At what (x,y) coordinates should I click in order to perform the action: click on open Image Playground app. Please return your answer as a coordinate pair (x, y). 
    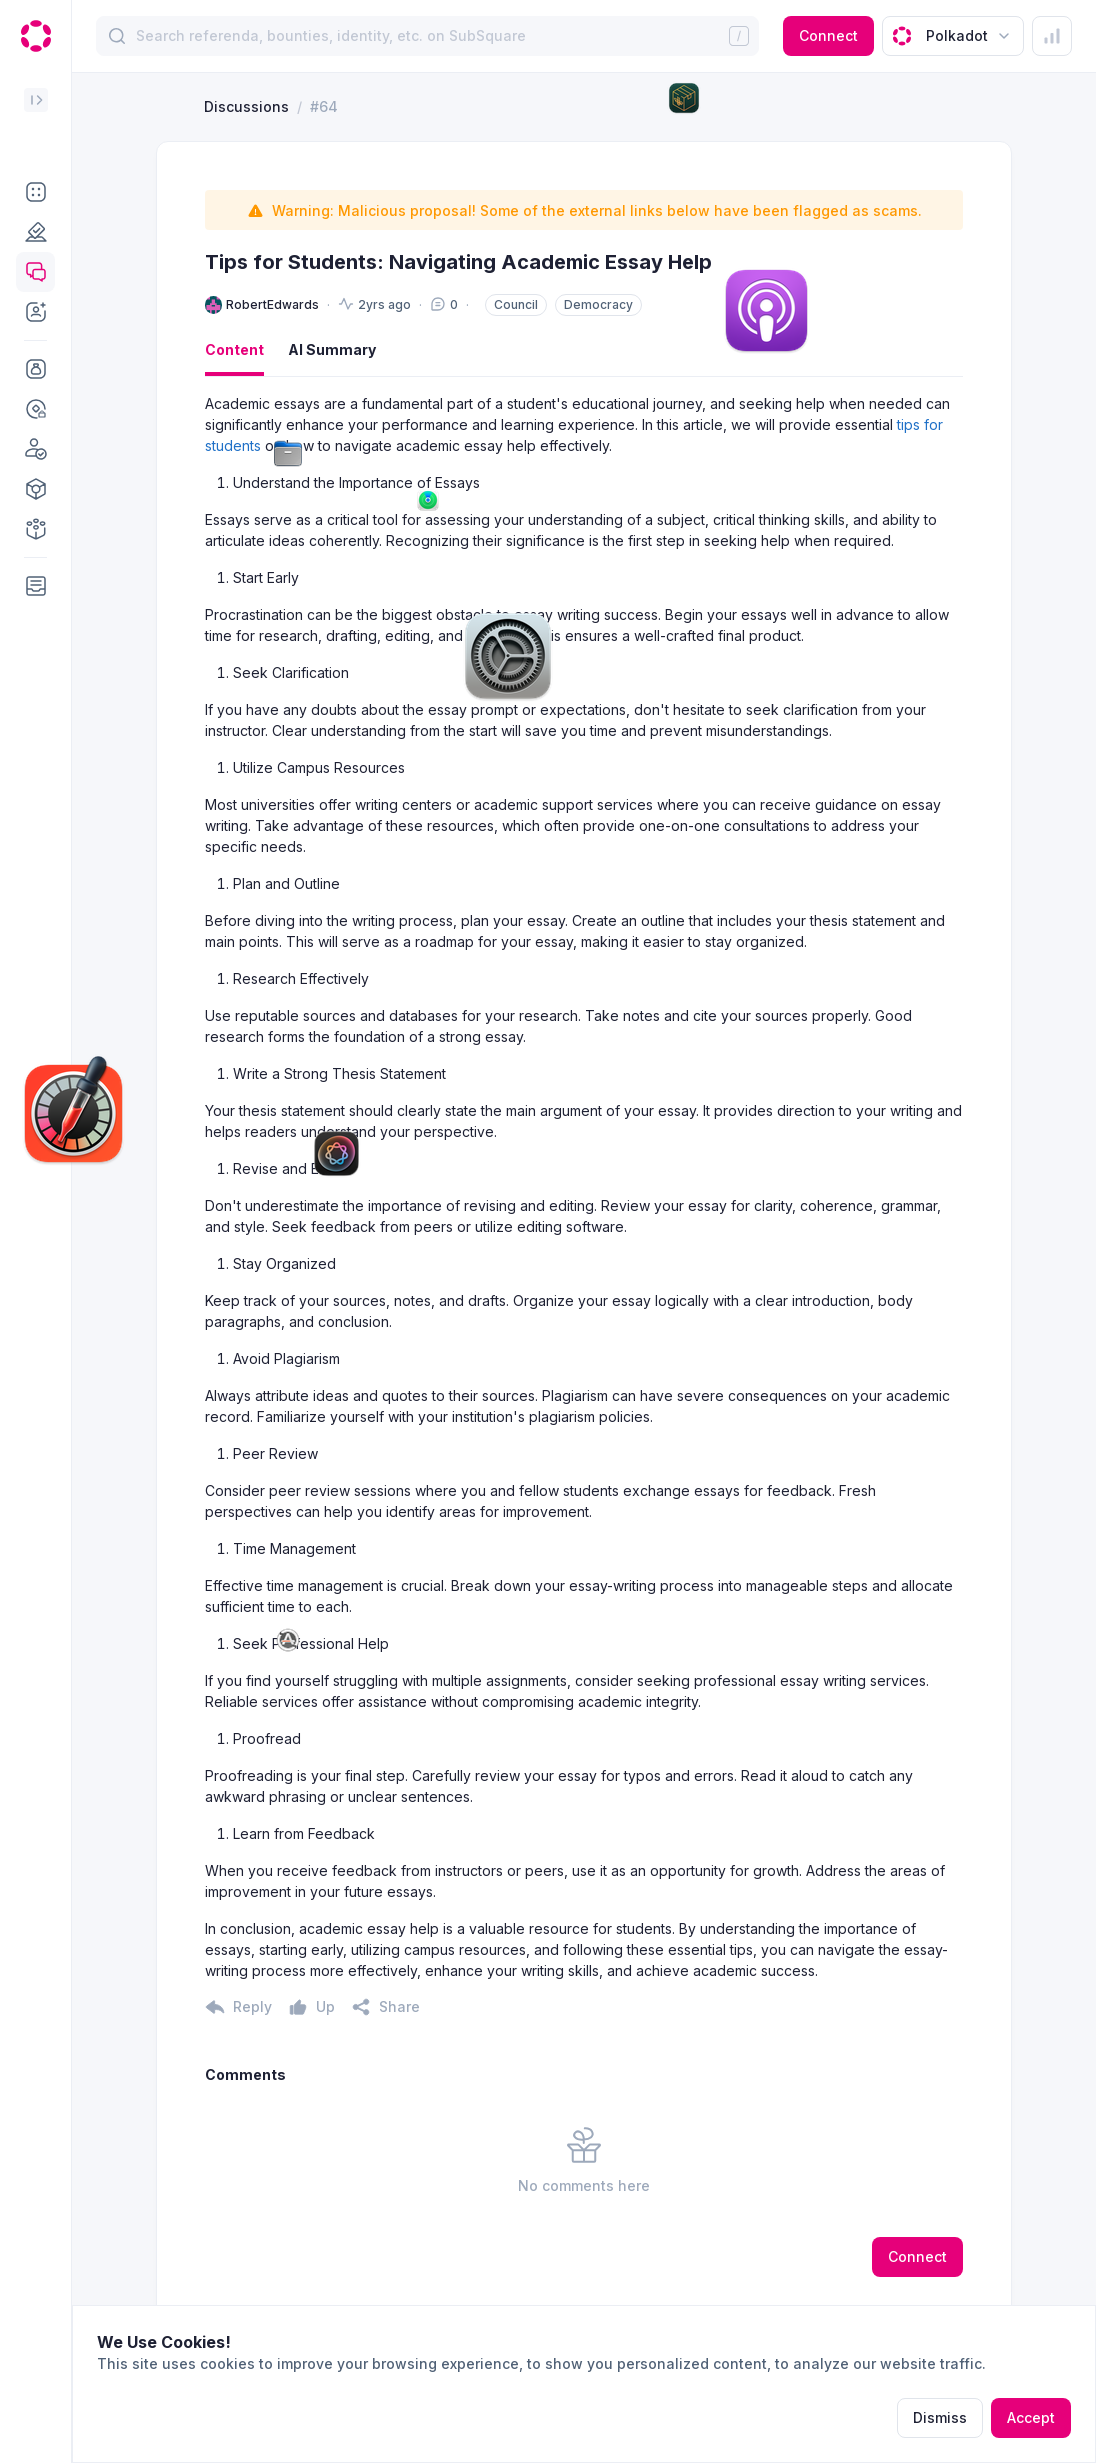
    Looking at the image, I should click on (336, 1153).